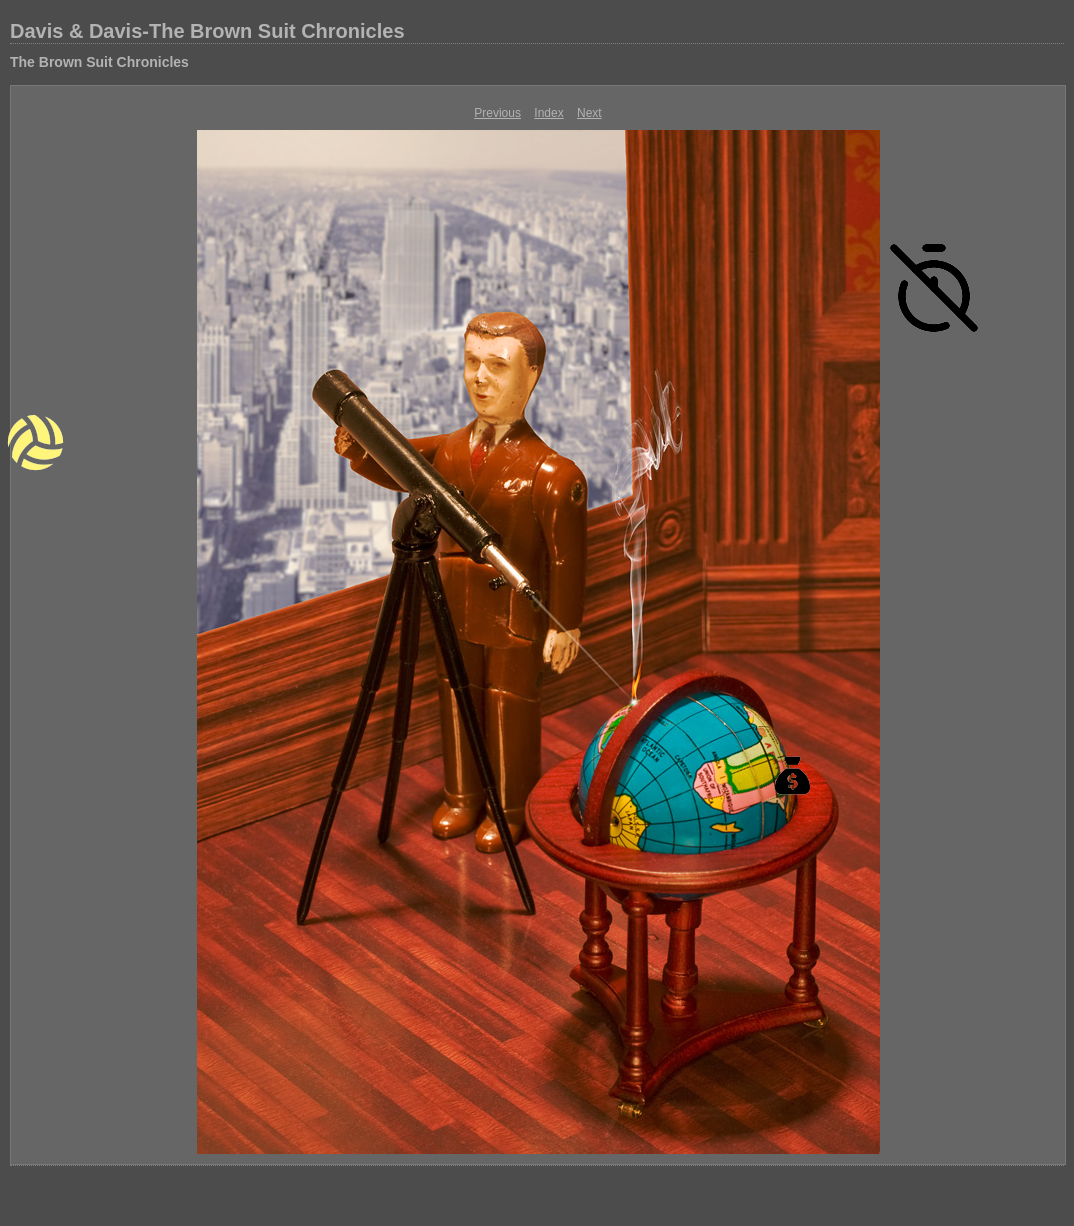 The width and height of the screenshot is (1074, 1226). What do you see at coordinates (934, 288) in the screenshot?
I see `disable or cancel timer` at bounding box center [934, 288].